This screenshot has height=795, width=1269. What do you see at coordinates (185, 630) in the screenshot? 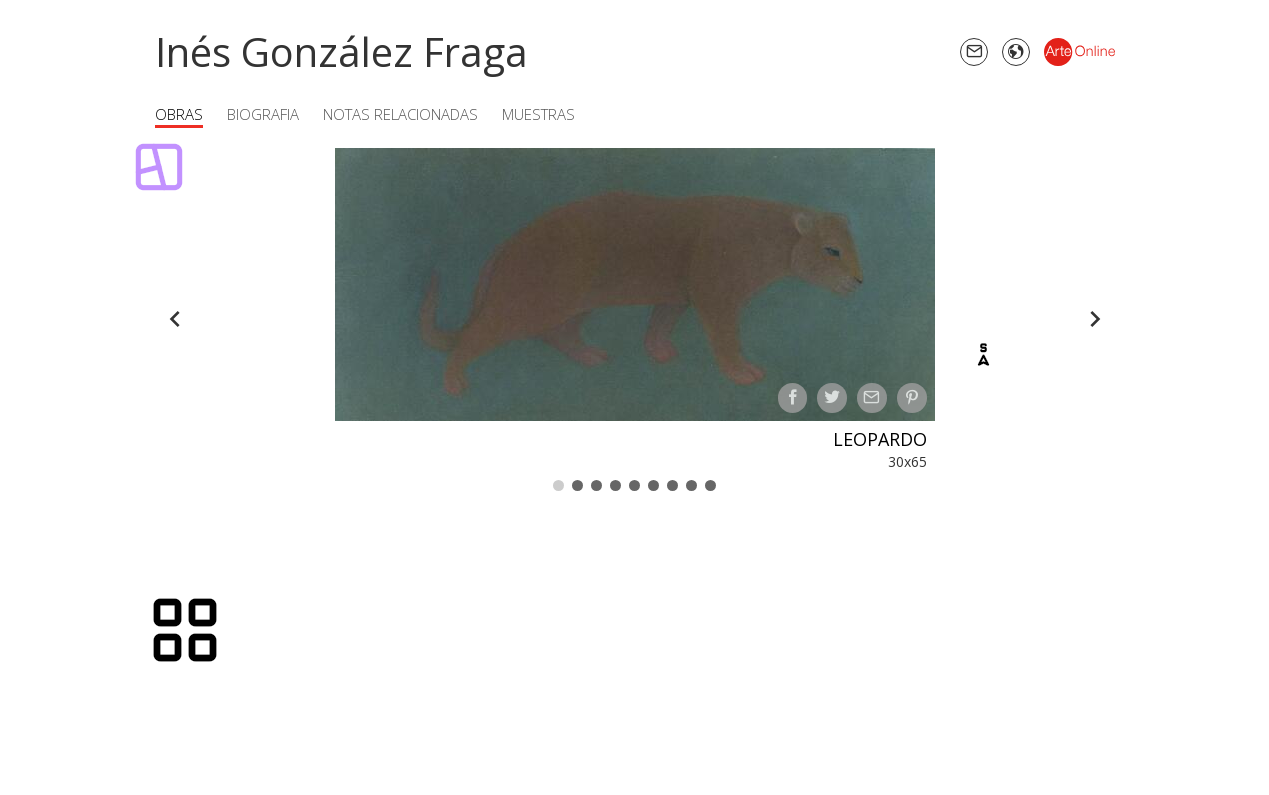
I see `view items in grid layout` at bounding box center [185, 630].